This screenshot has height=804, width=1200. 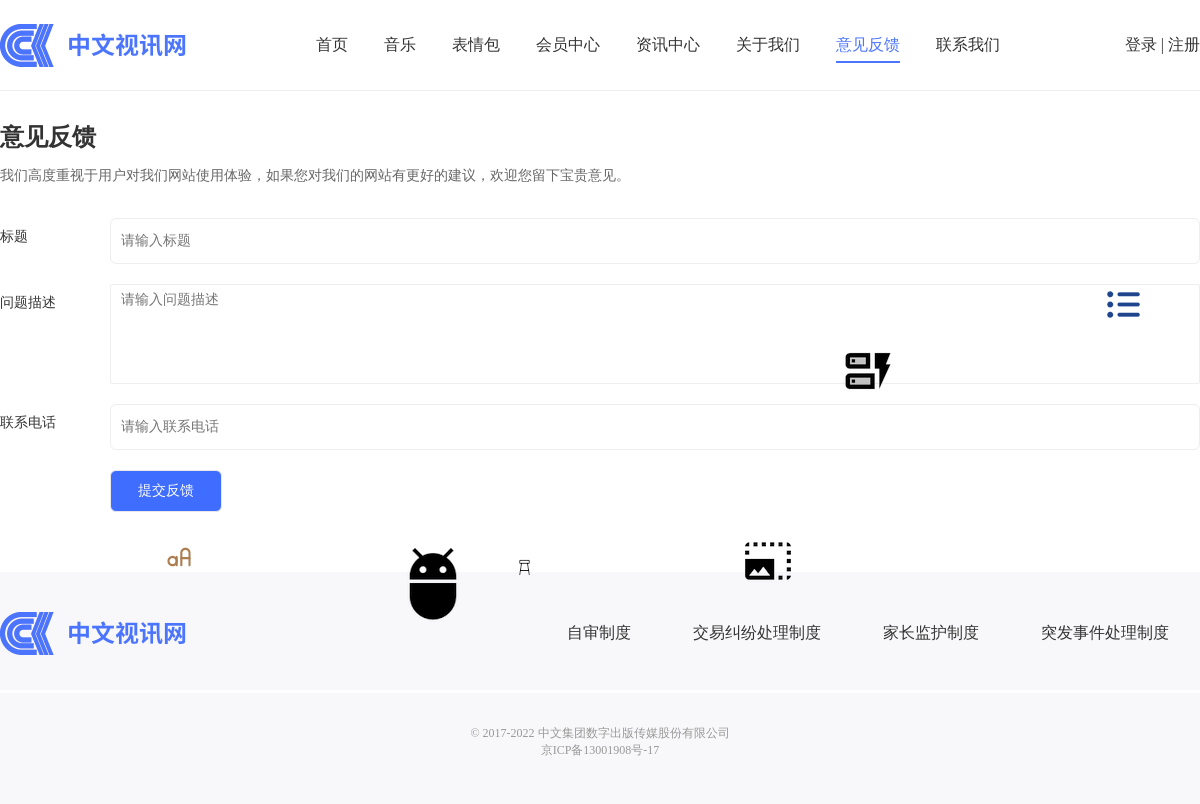 What do you see at coordinates (768, 561) in the screenshot?
I see `resize image to large format` at bounding box center [768, 561].